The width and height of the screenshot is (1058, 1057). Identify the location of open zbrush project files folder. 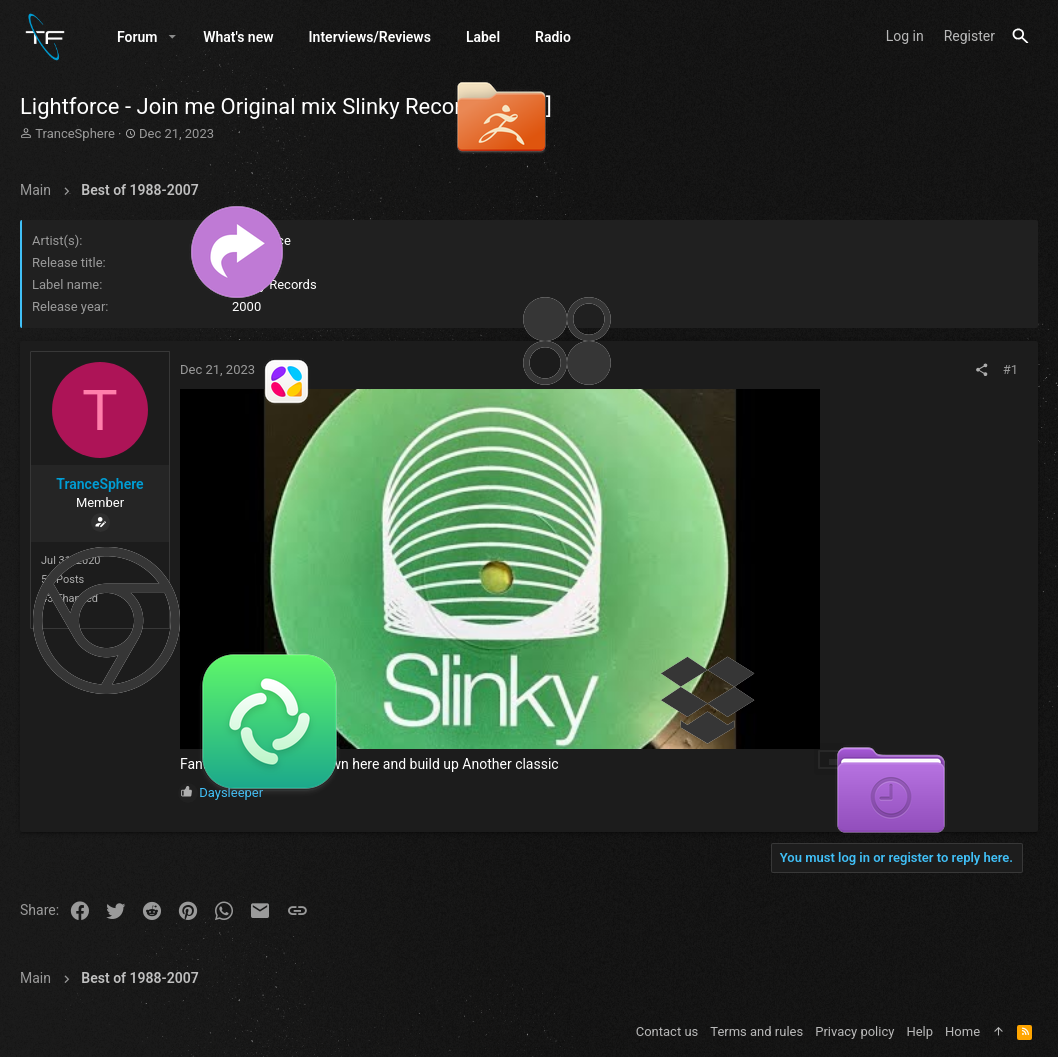
(501, 119).